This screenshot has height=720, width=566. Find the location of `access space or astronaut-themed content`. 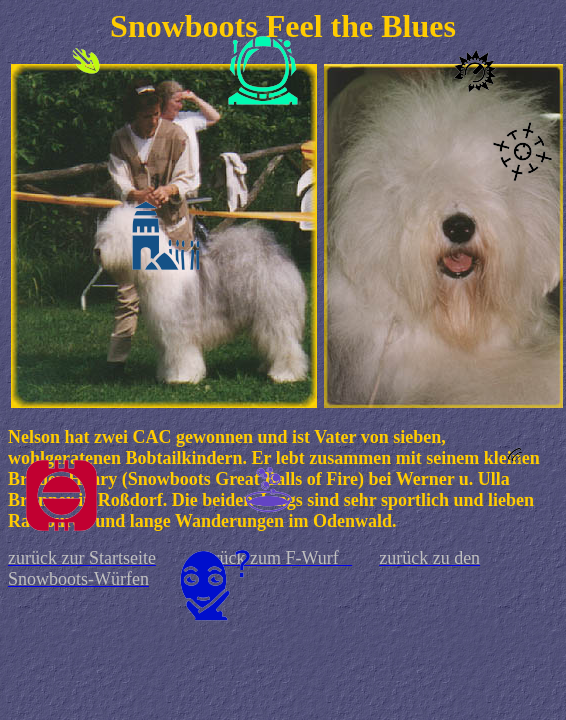

access space or astronaut-themed content is located at coordinates (263, 70).